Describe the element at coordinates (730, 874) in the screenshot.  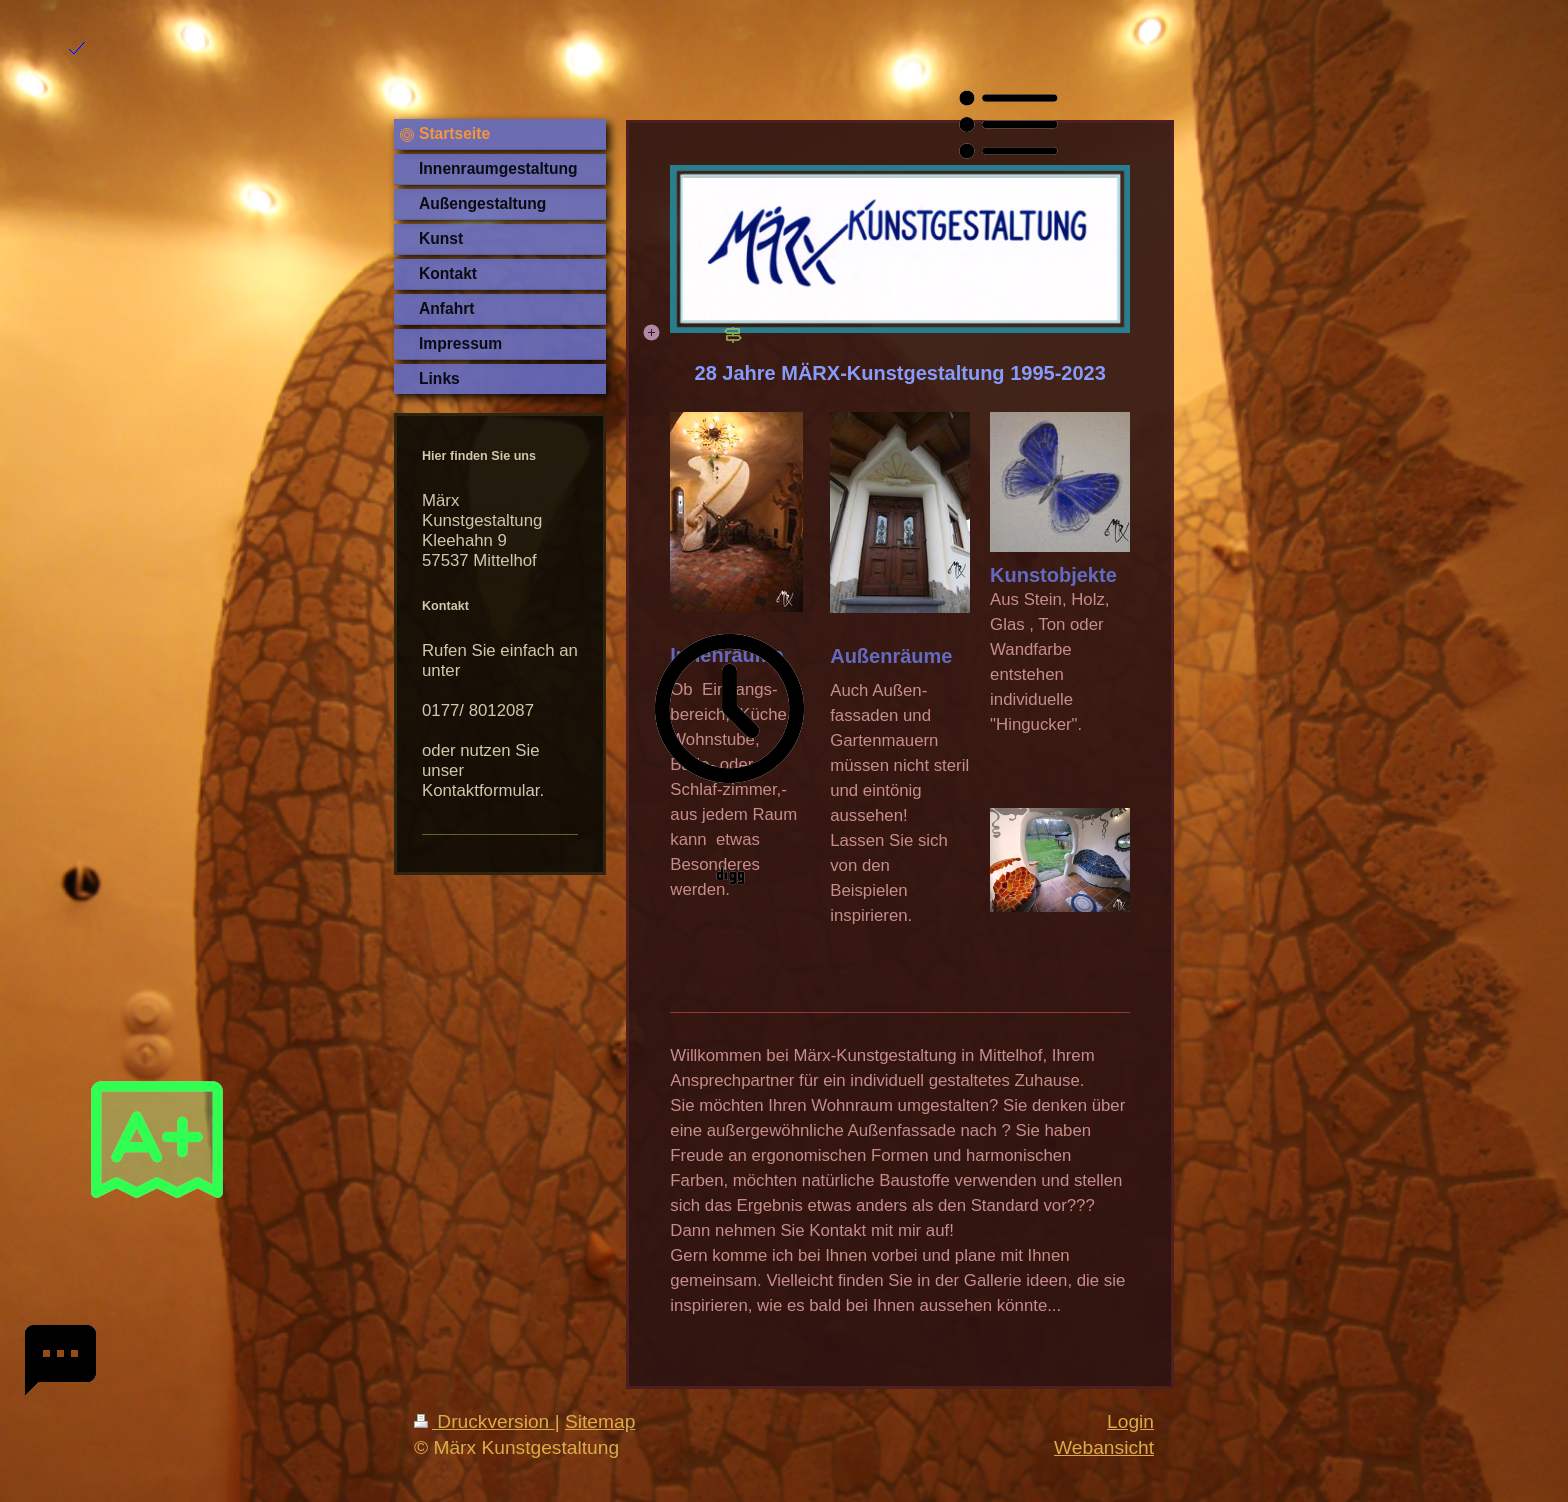
I see `link to digg social news platform` at that location.